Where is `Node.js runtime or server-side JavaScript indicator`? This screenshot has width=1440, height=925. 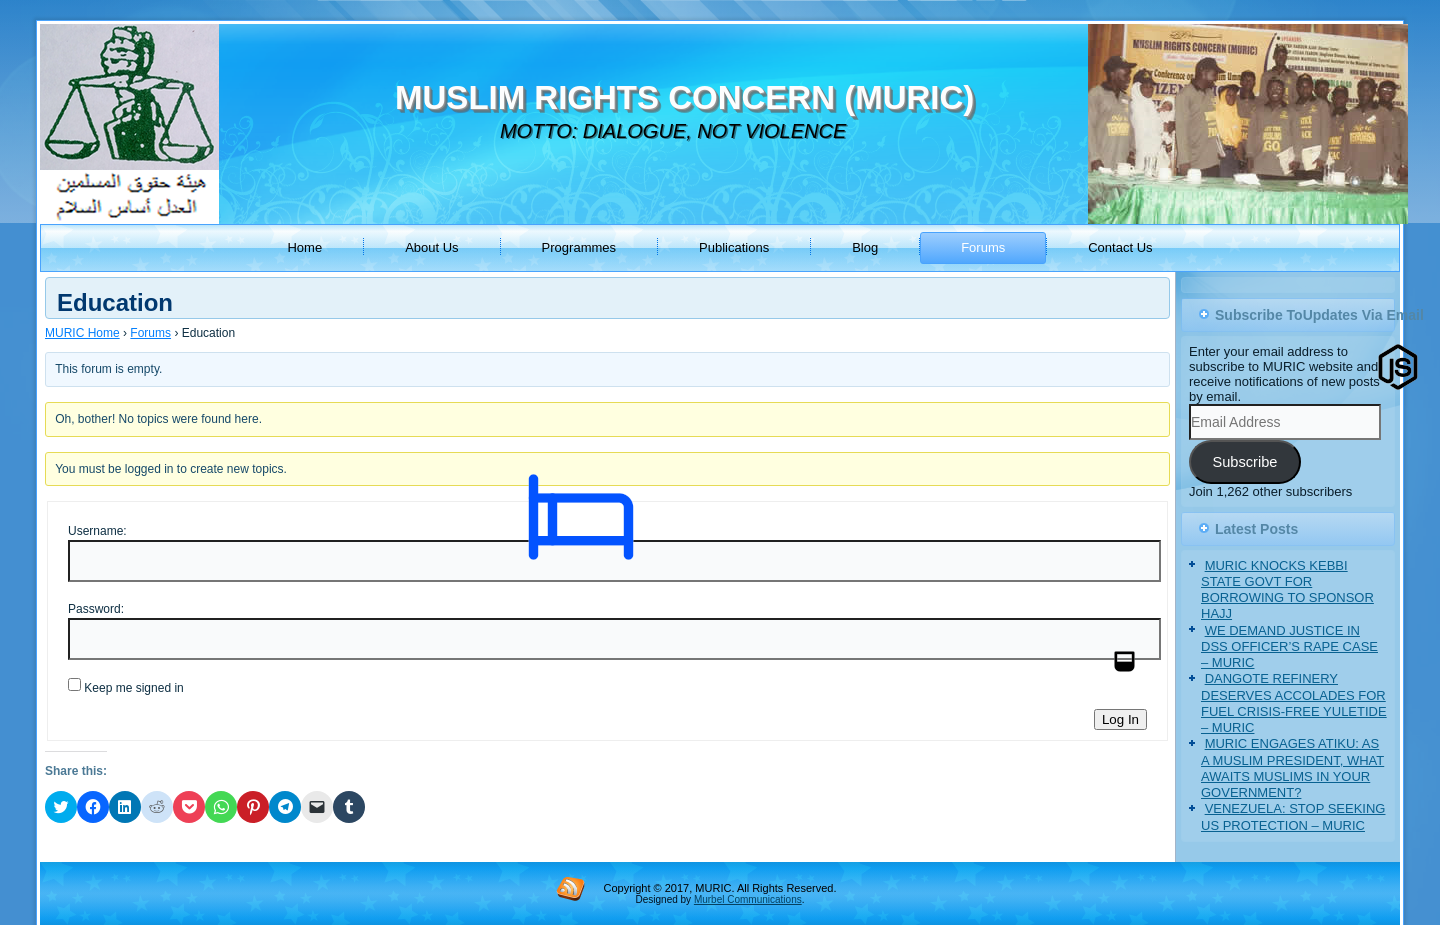
Node.js runtime or server-side JavaScript indicator is located at coordinates (1398, 367).